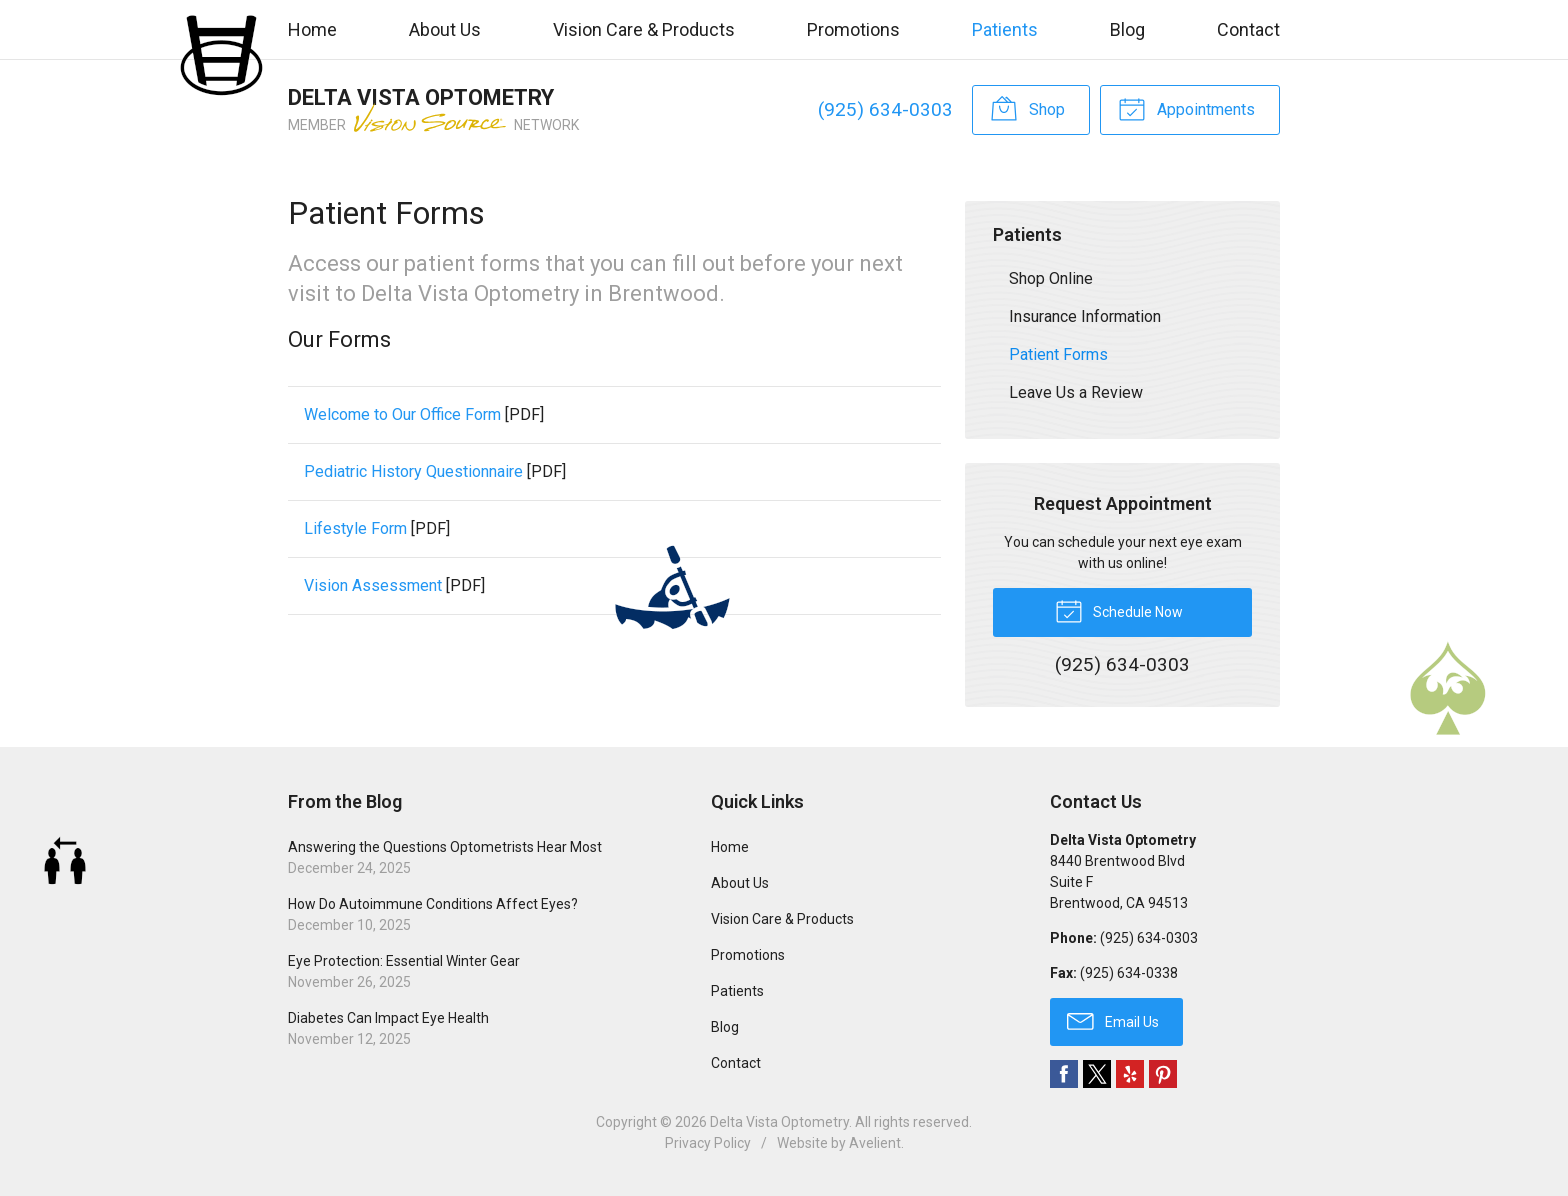  What do you see at coordinates (672, 591) in the screenshot?
I see `access kayaking or canoeing activities` at bounding box center [672, 591].